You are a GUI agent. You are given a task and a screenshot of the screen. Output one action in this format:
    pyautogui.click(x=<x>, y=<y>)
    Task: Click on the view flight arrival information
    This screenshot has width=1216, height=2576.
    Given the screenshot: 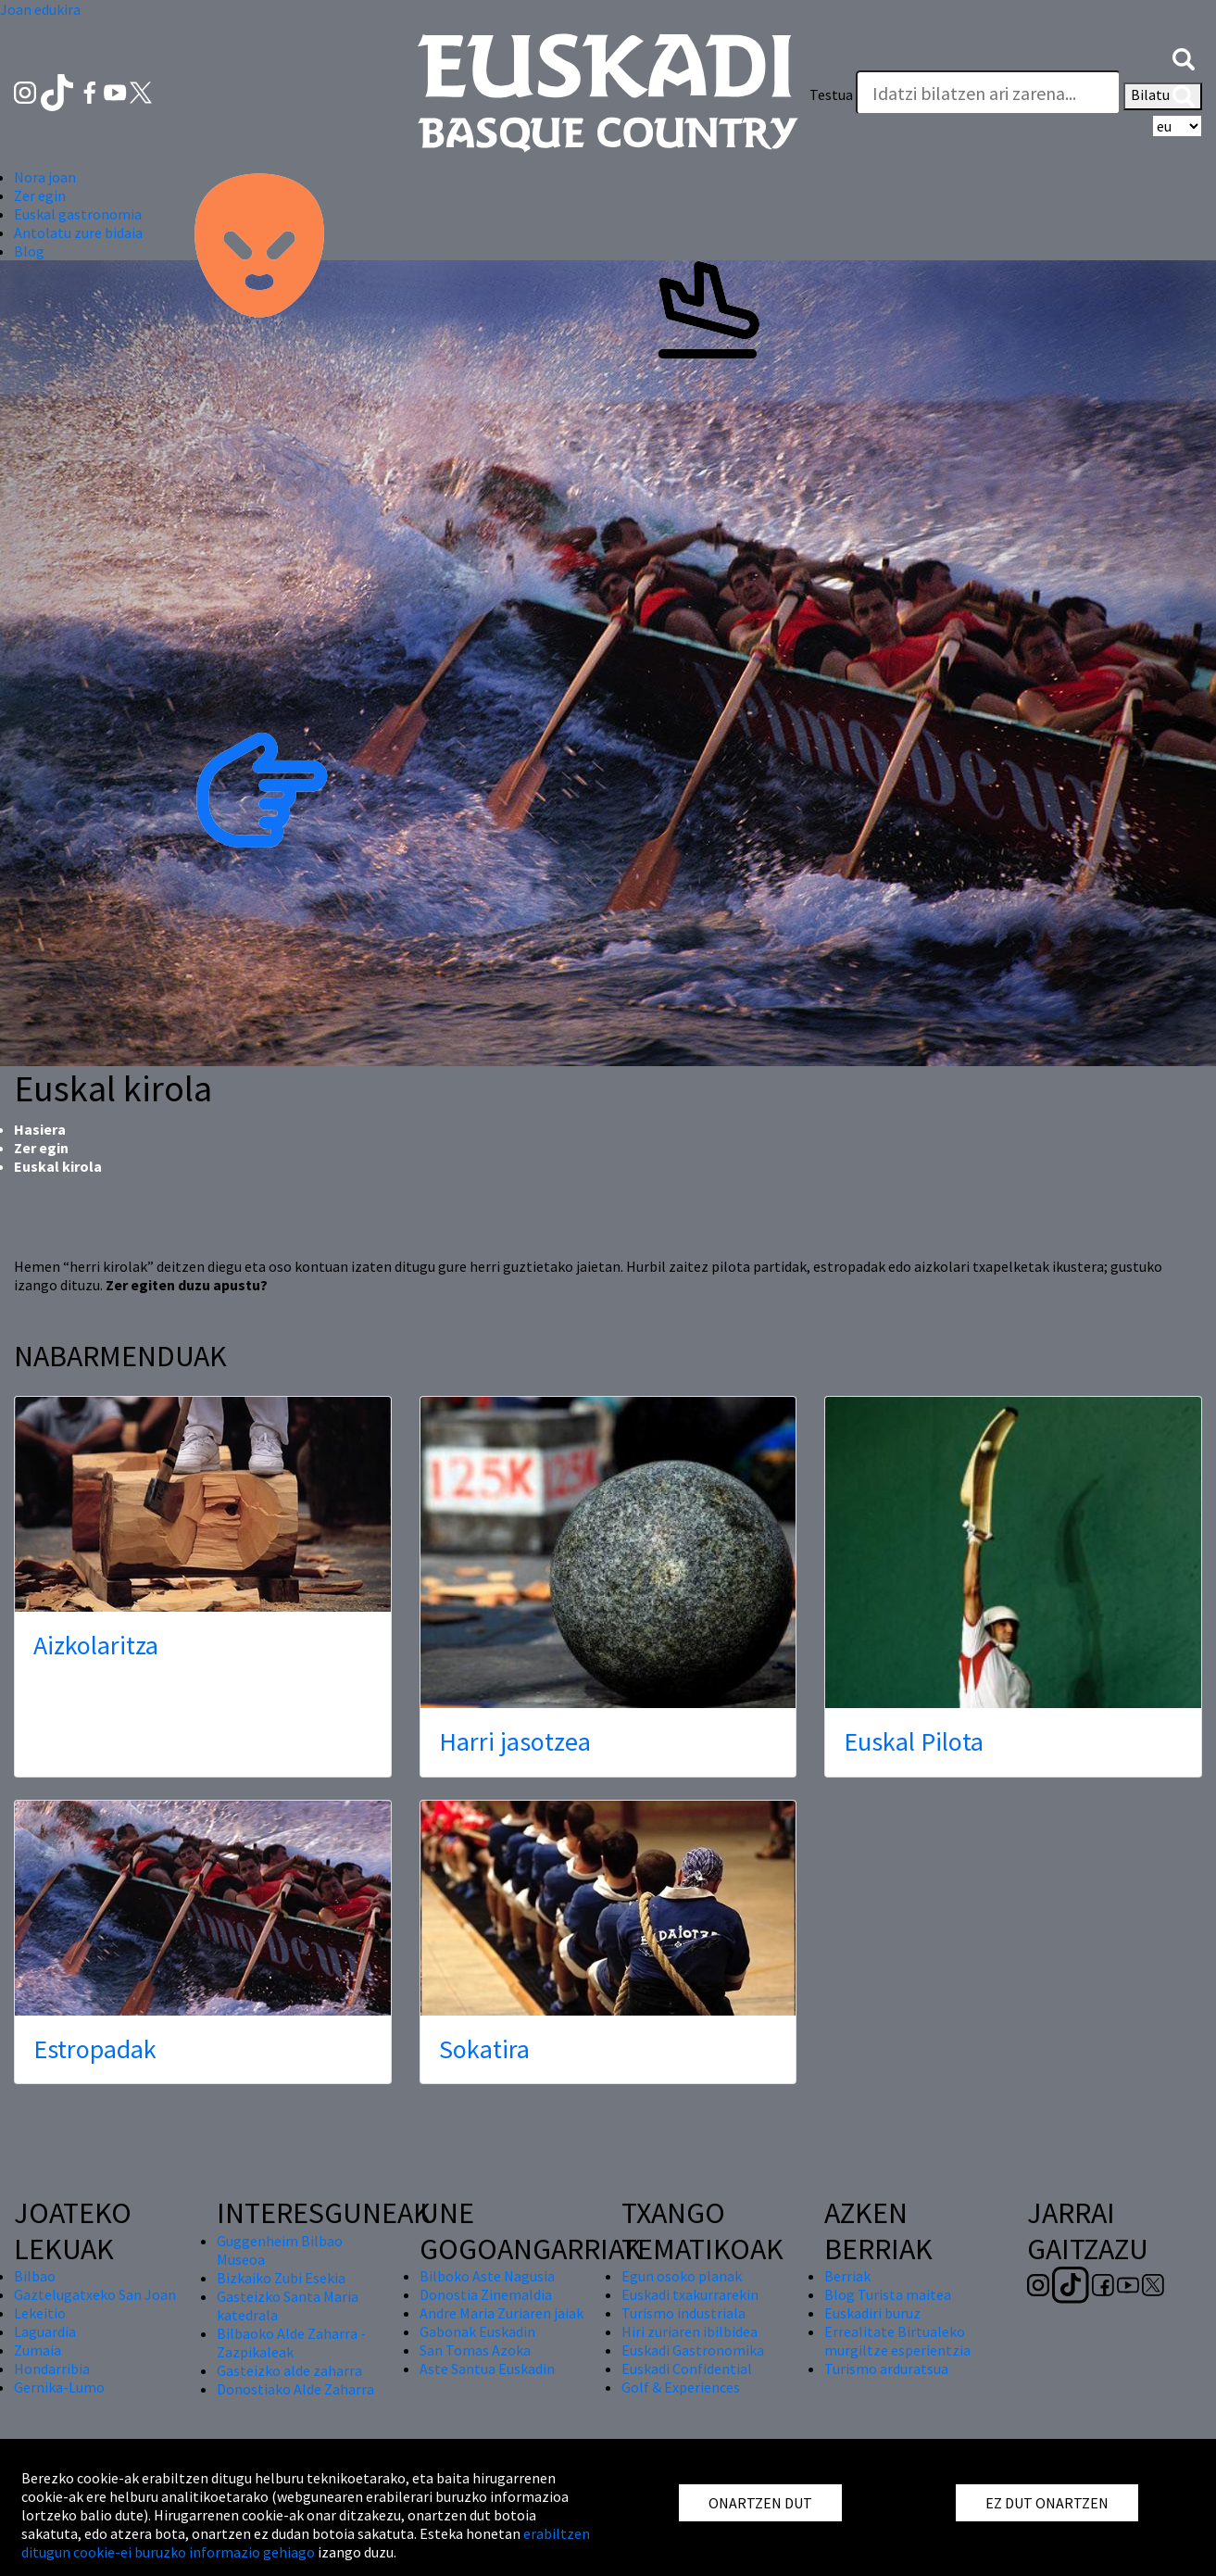 What is the action you would take?
    pyautogui.click(x=708, y=309)
    